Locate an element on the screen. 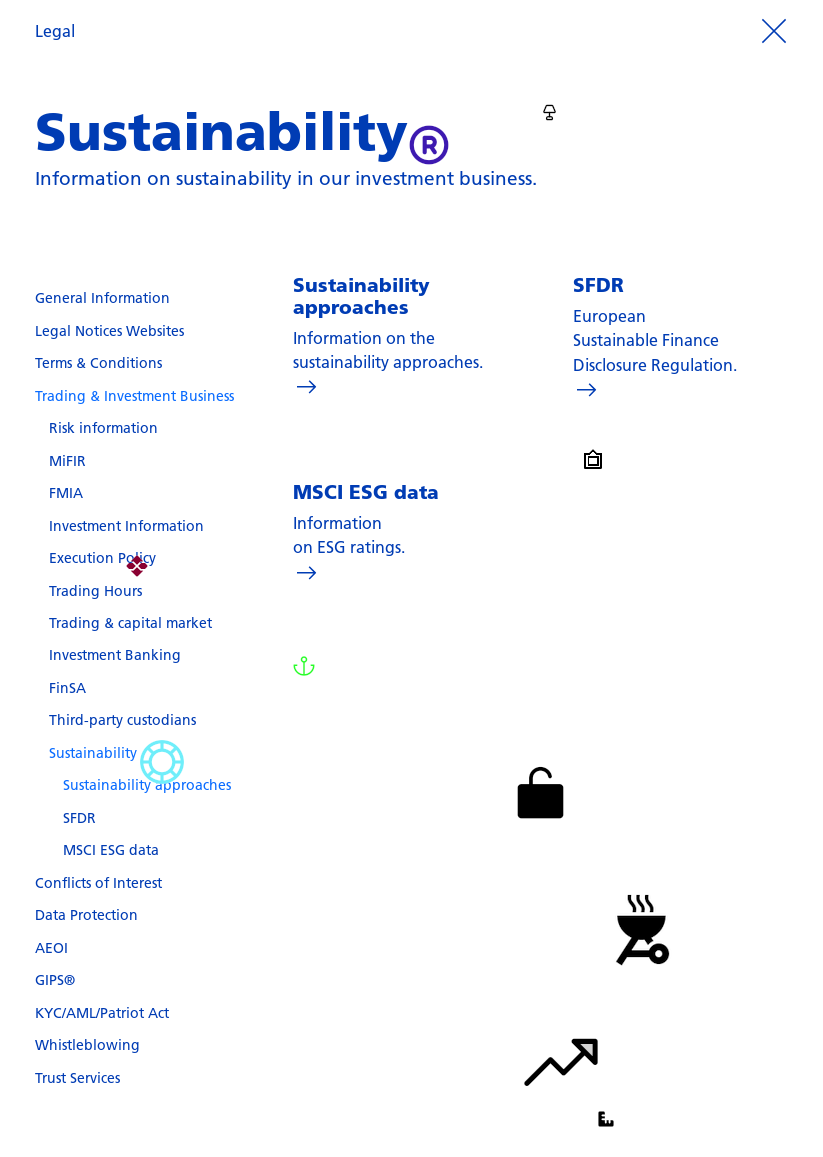  anchor link to a fixed section on a page is located at coordinates (304, 666).